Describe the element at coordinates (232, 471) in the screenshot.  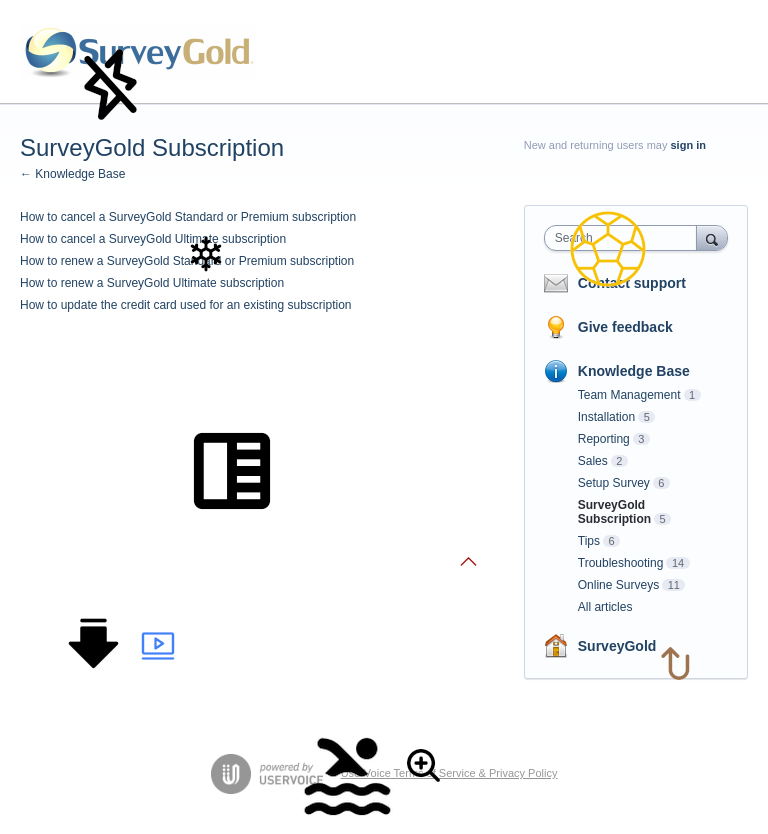
I see `toggle between split-screen or half-view mode` at that location.